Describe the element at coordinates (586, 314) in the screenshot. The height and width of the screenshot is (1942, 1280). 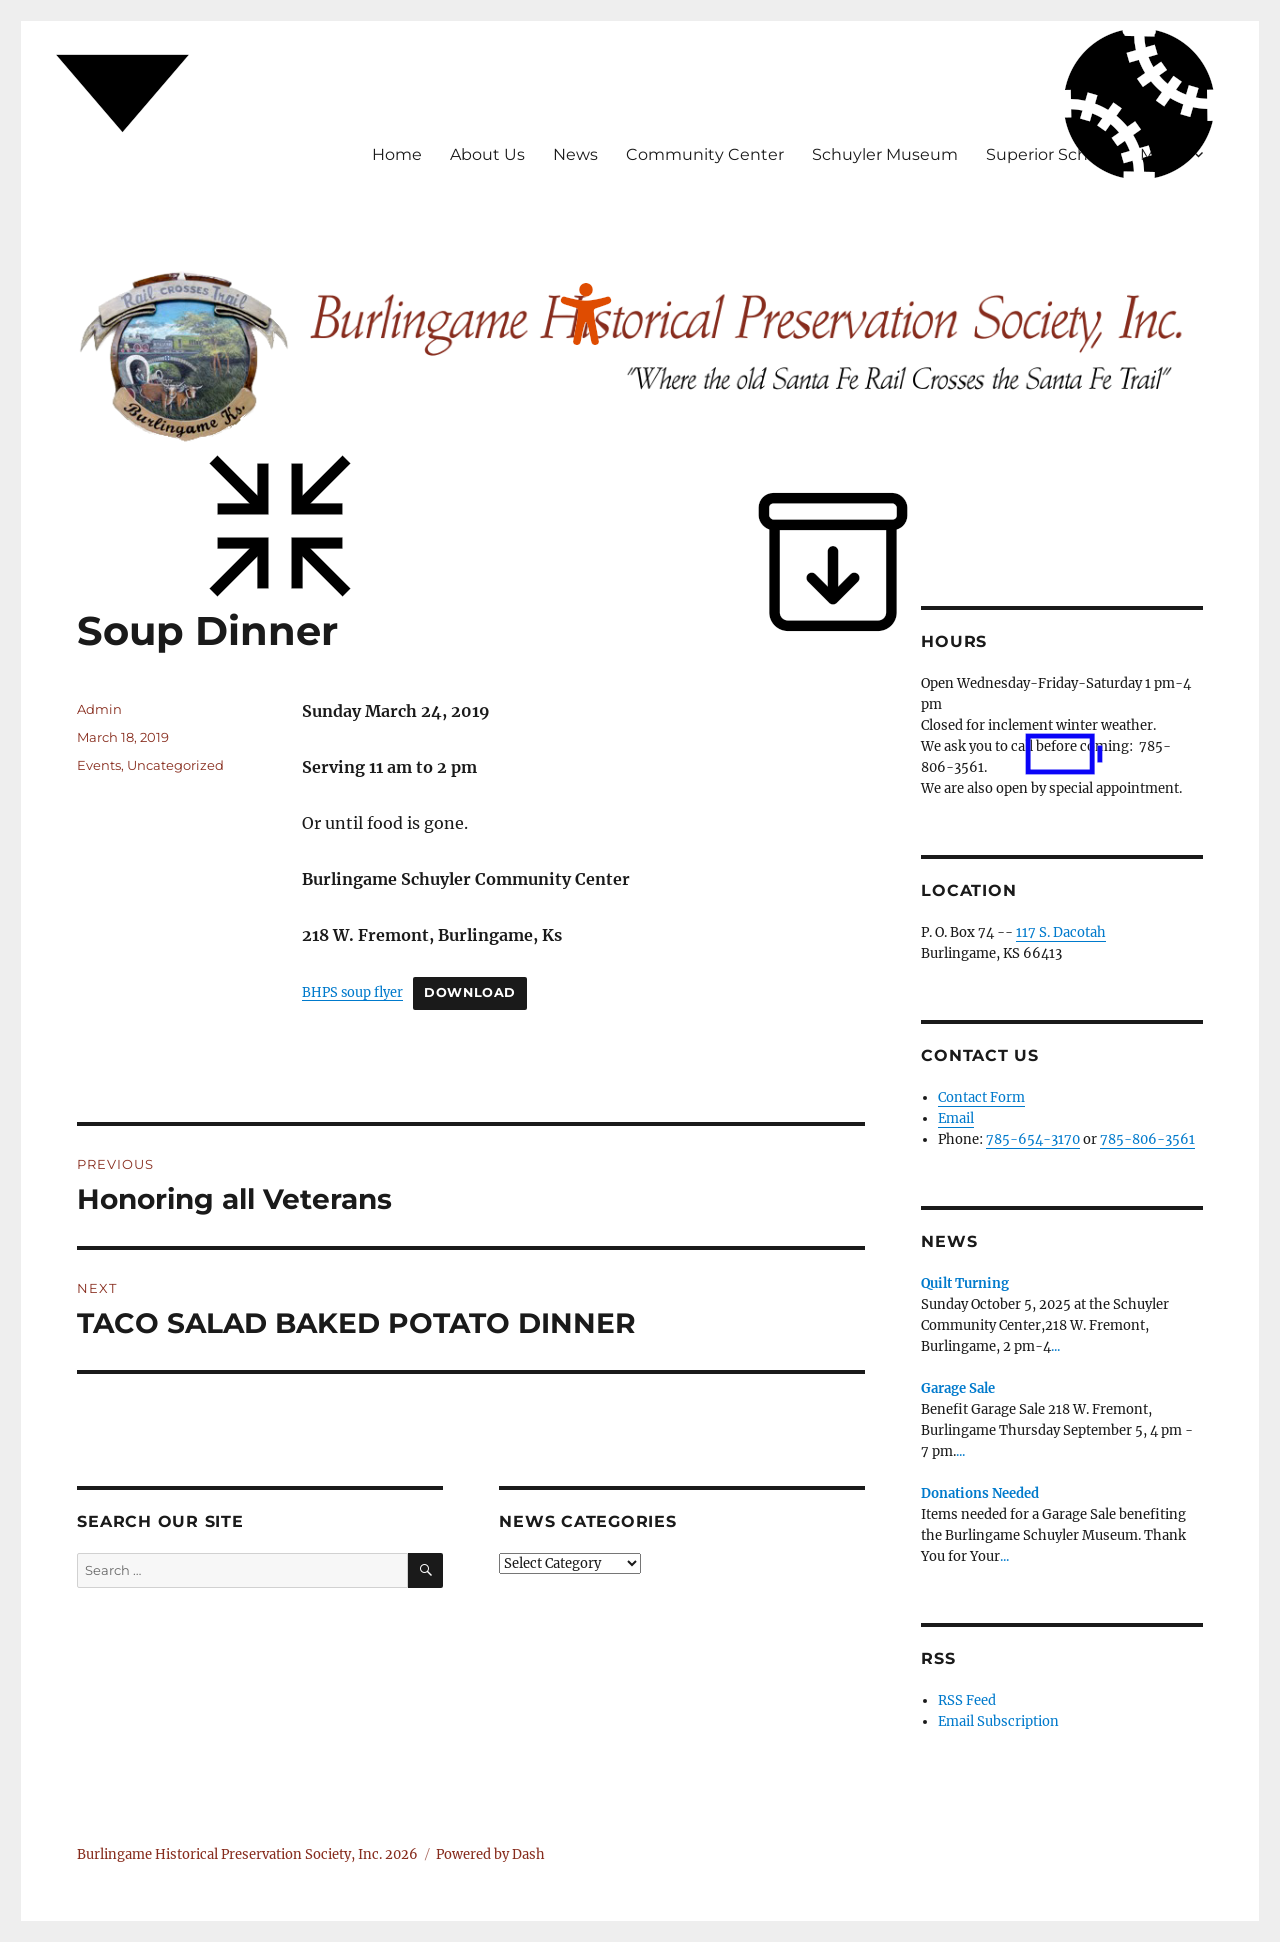
I see `access accessibility settings` at that location.